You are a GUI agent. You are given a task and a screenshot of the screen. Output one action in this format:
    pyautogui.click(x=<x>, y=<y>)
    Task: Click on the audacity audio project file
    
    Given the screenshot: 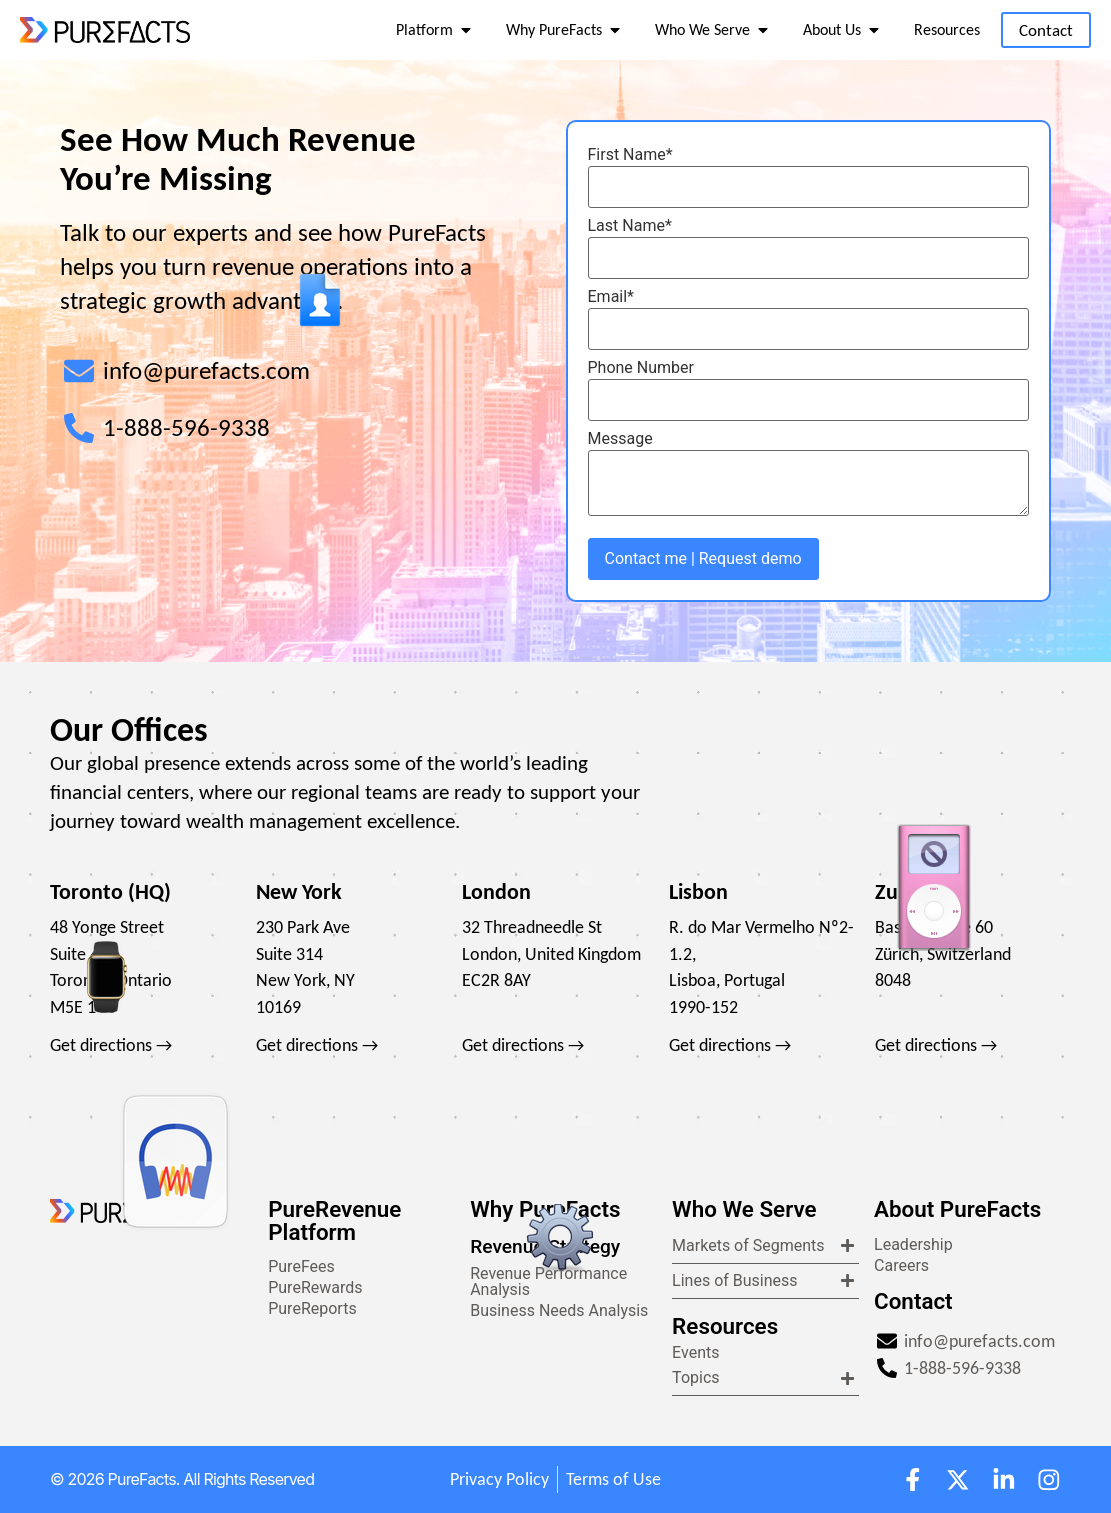 What is the action you would take?
    pyautogui.click(x=175, y=1161)
    